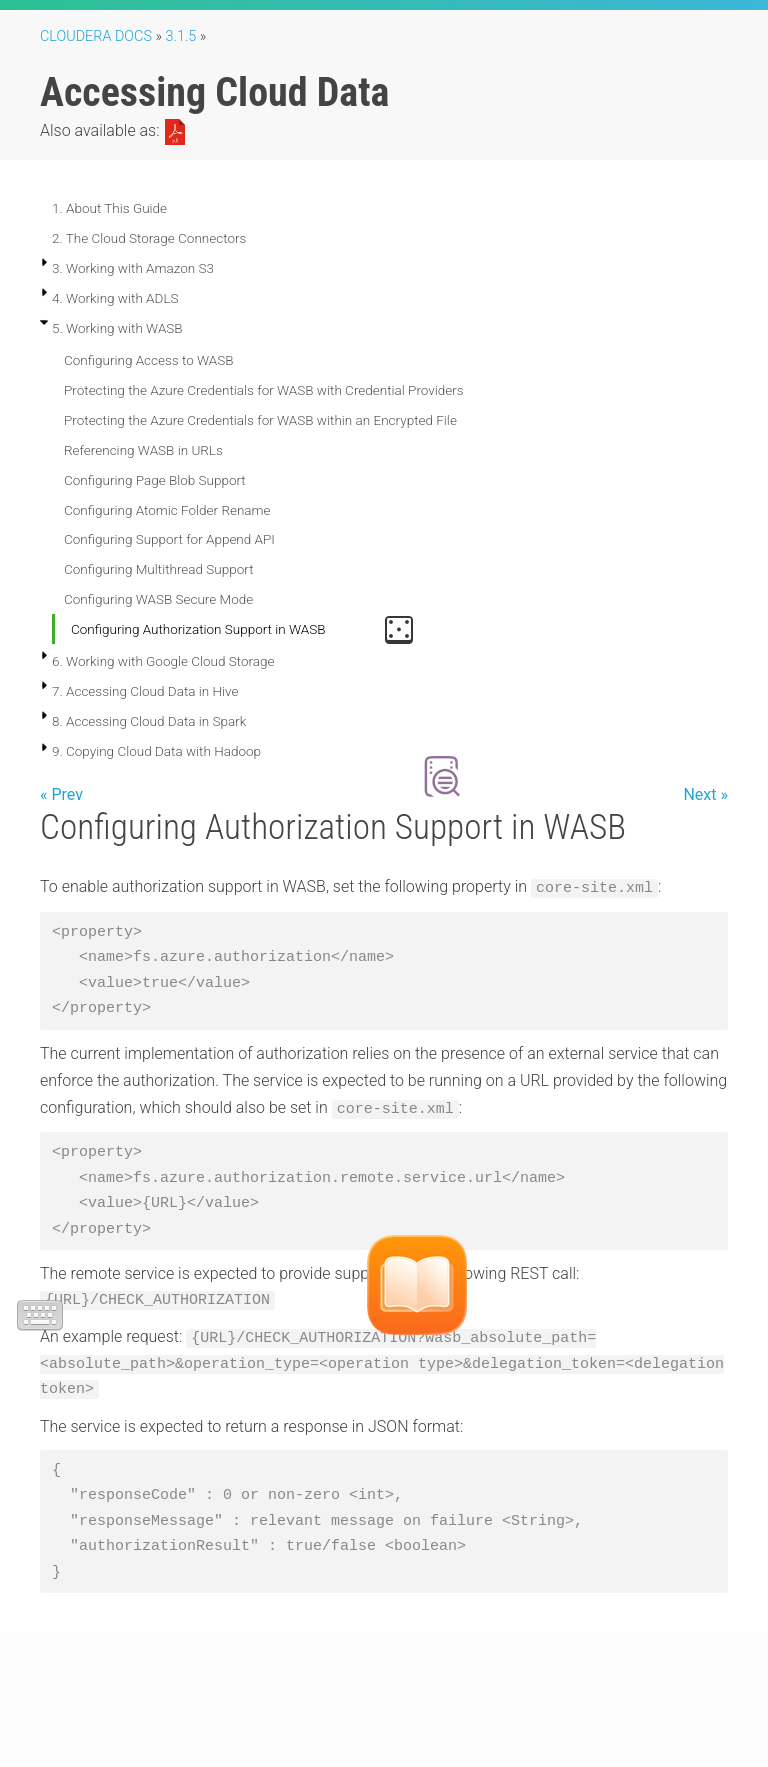 Image resolution: width=768 pixels, height=1767 pixels. What do you see at coordinates (417, 1285) in the screenshot?
I see `open the books app` at bounding box center [417, 1285].